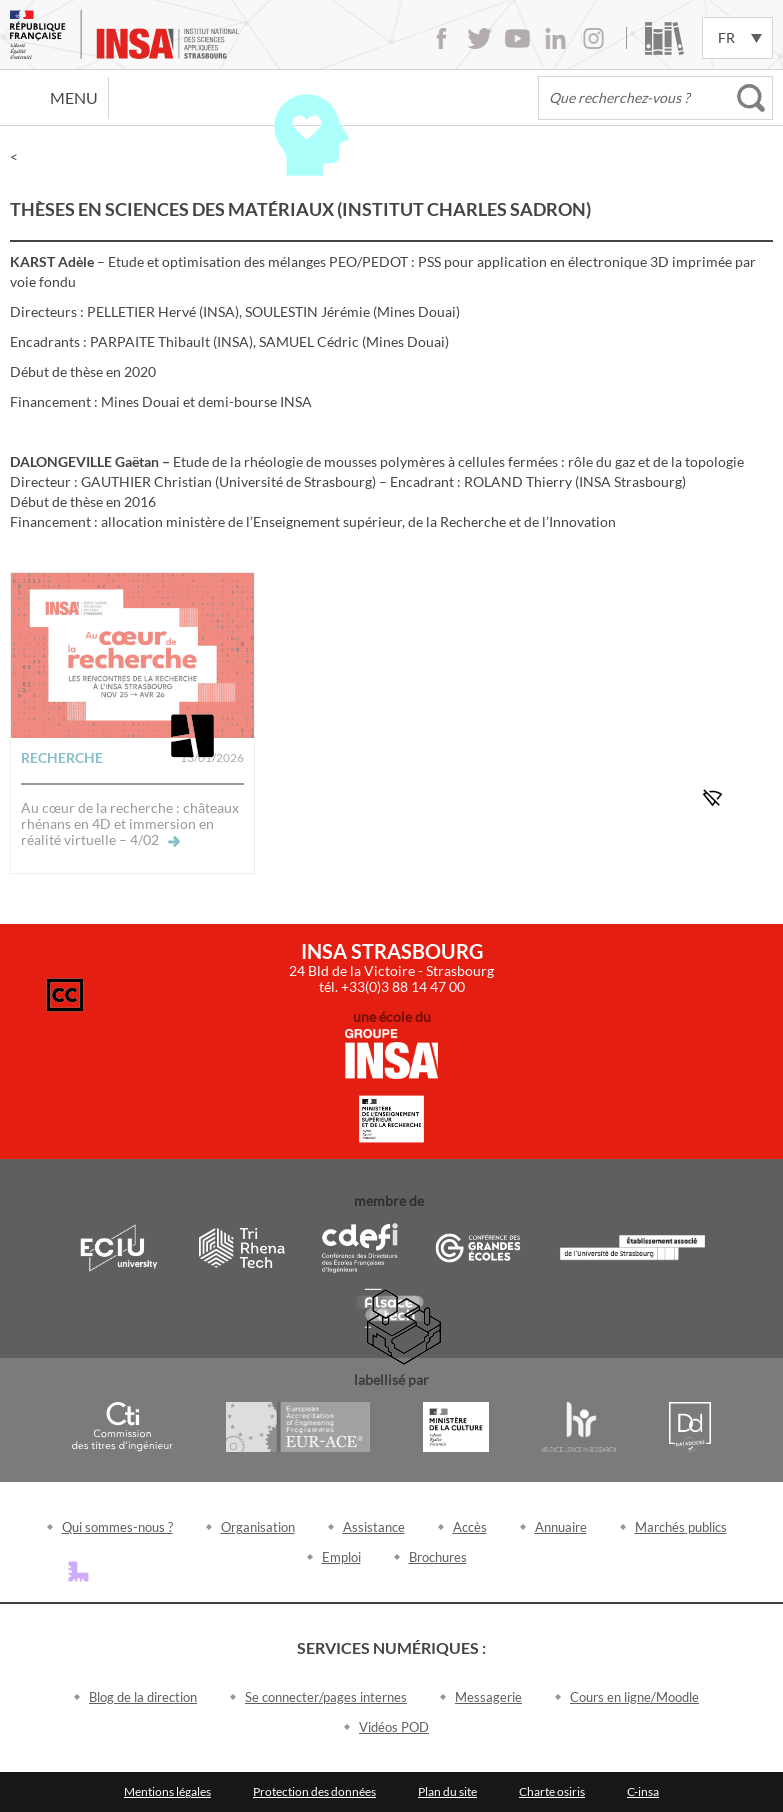 Image resolution: width=783 pixels, height=1812 pixels. What do you see at coordinates (78, 1571) in the screenshot?
I see `access measurement or ruler tool` at bounding box center [78, 1571].